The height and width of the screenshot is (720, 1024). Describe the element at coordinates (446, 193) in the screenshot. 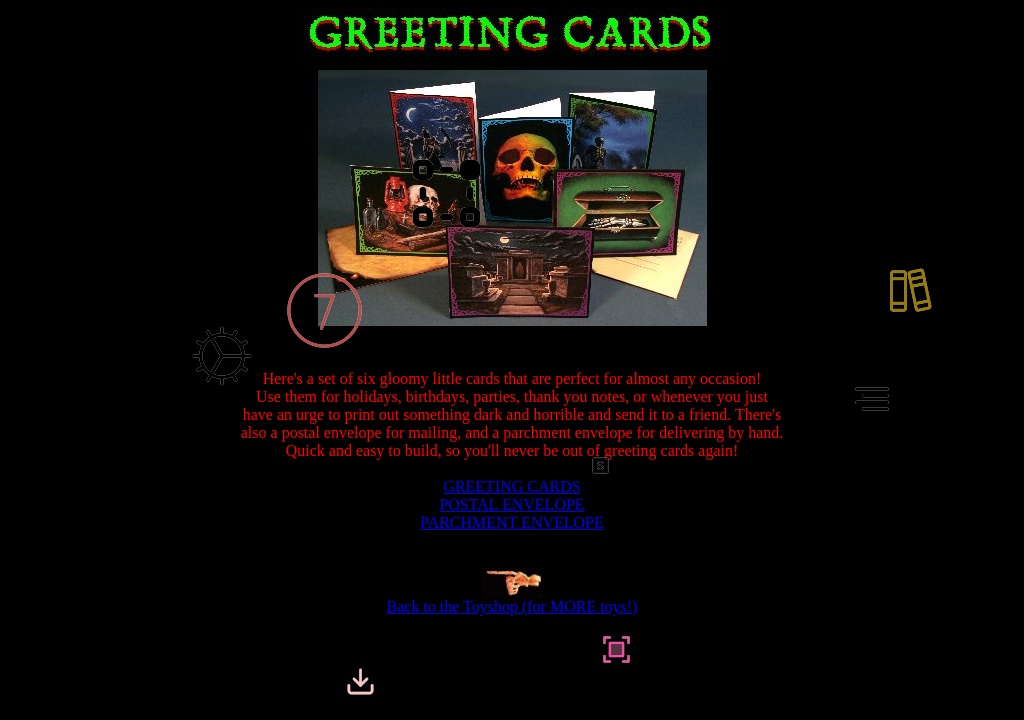

I see `set transform anchor to top-right corner` at that location.